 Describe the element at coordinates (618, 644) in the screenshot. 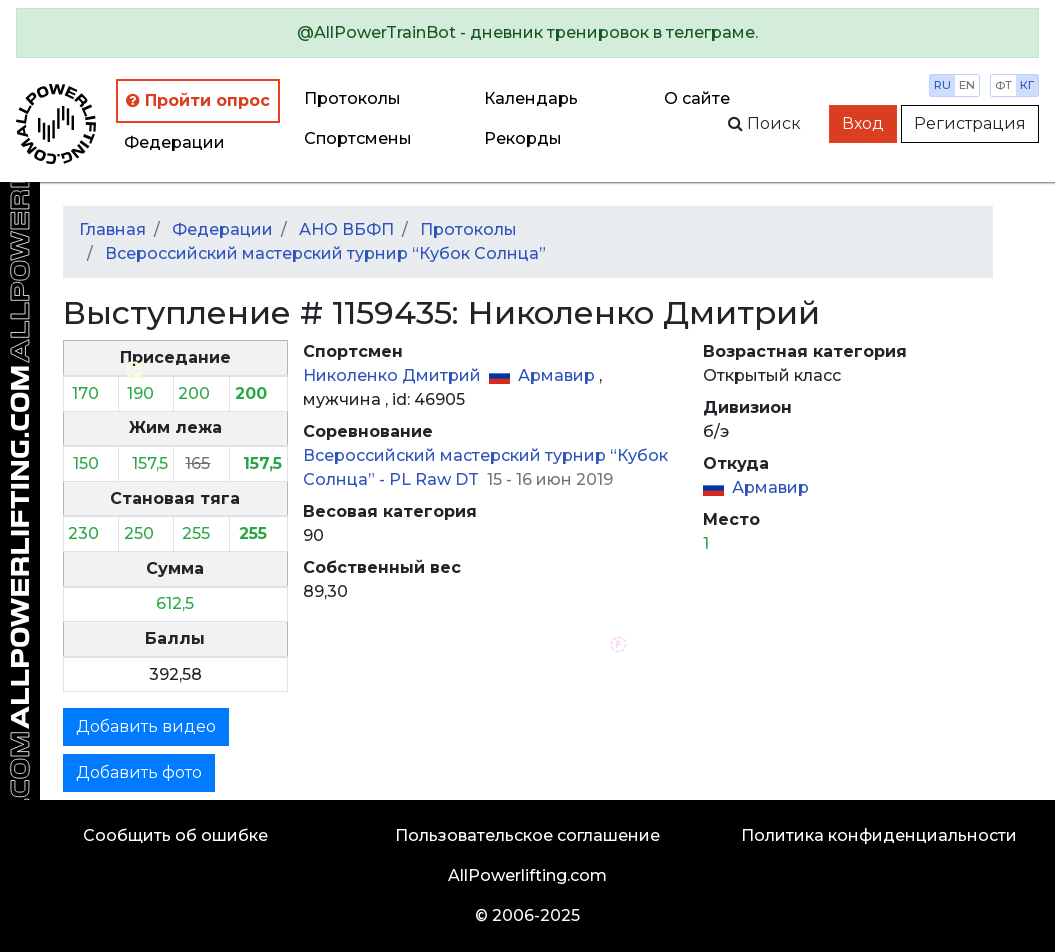

I see `indicates parking location or zone` at that location.